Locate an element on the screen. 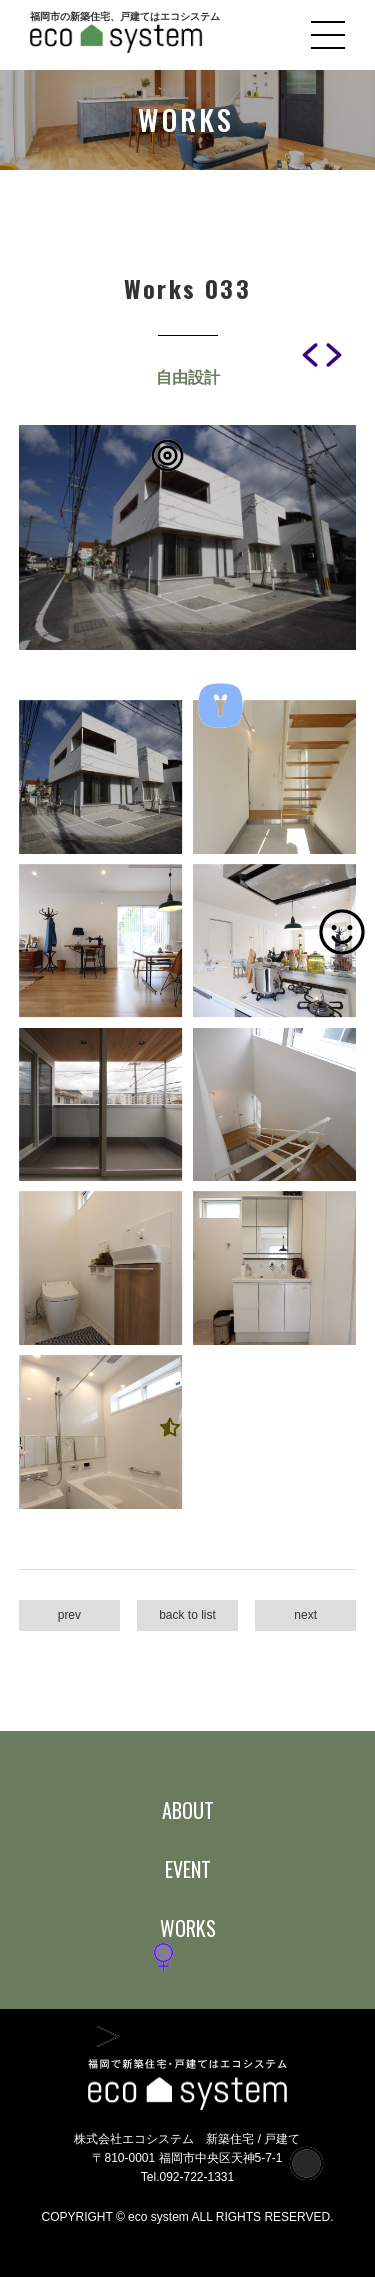 This screenshot has width=375, height=2277. indicates female gender option is located at coordinates (163, 1956).